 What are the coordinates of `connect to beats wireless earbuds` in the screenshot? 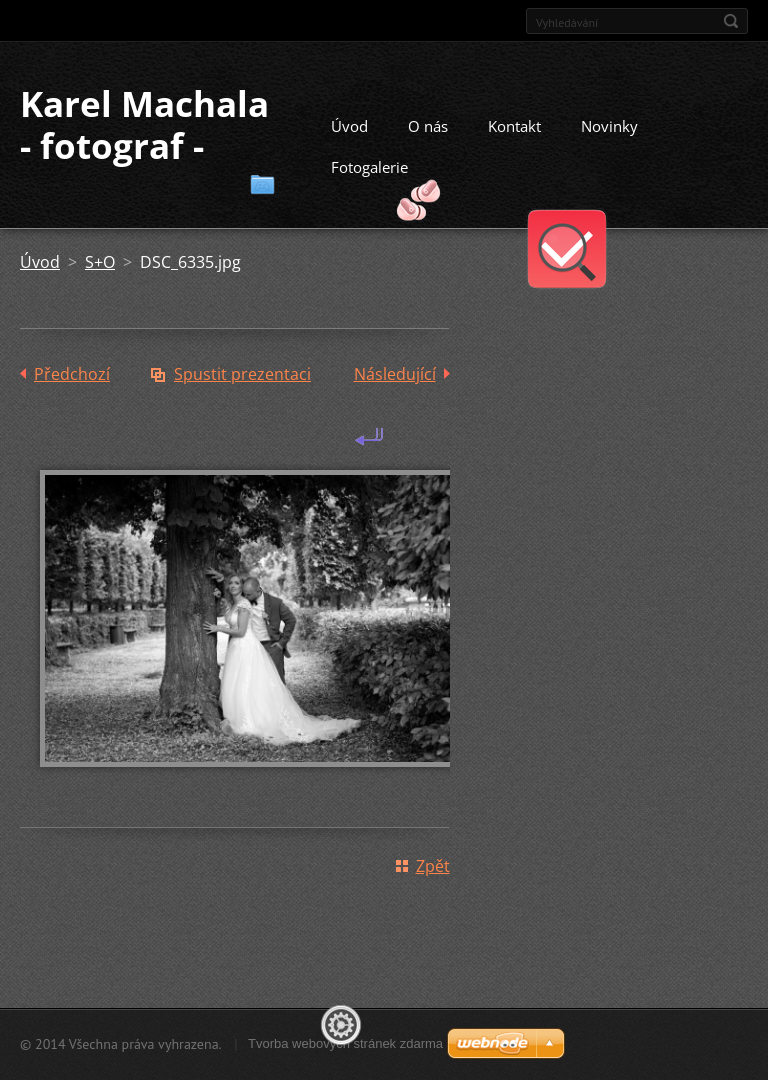 It's located at (418, 200).